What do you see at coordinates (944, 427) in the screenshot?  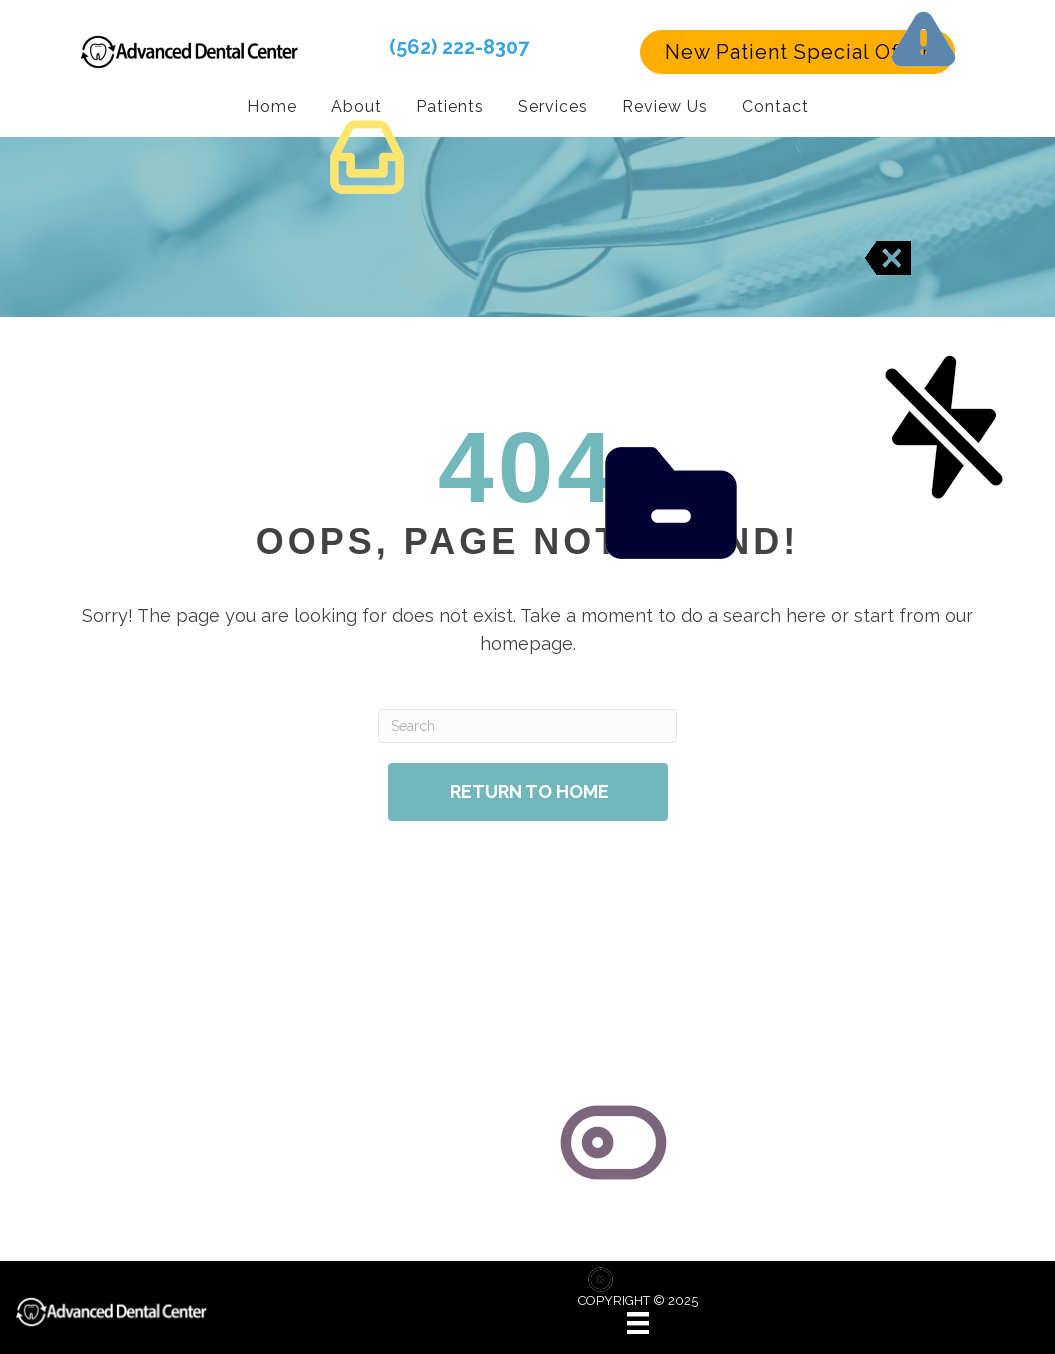 I see `disable camera flash` at bounding box center [944, 427].